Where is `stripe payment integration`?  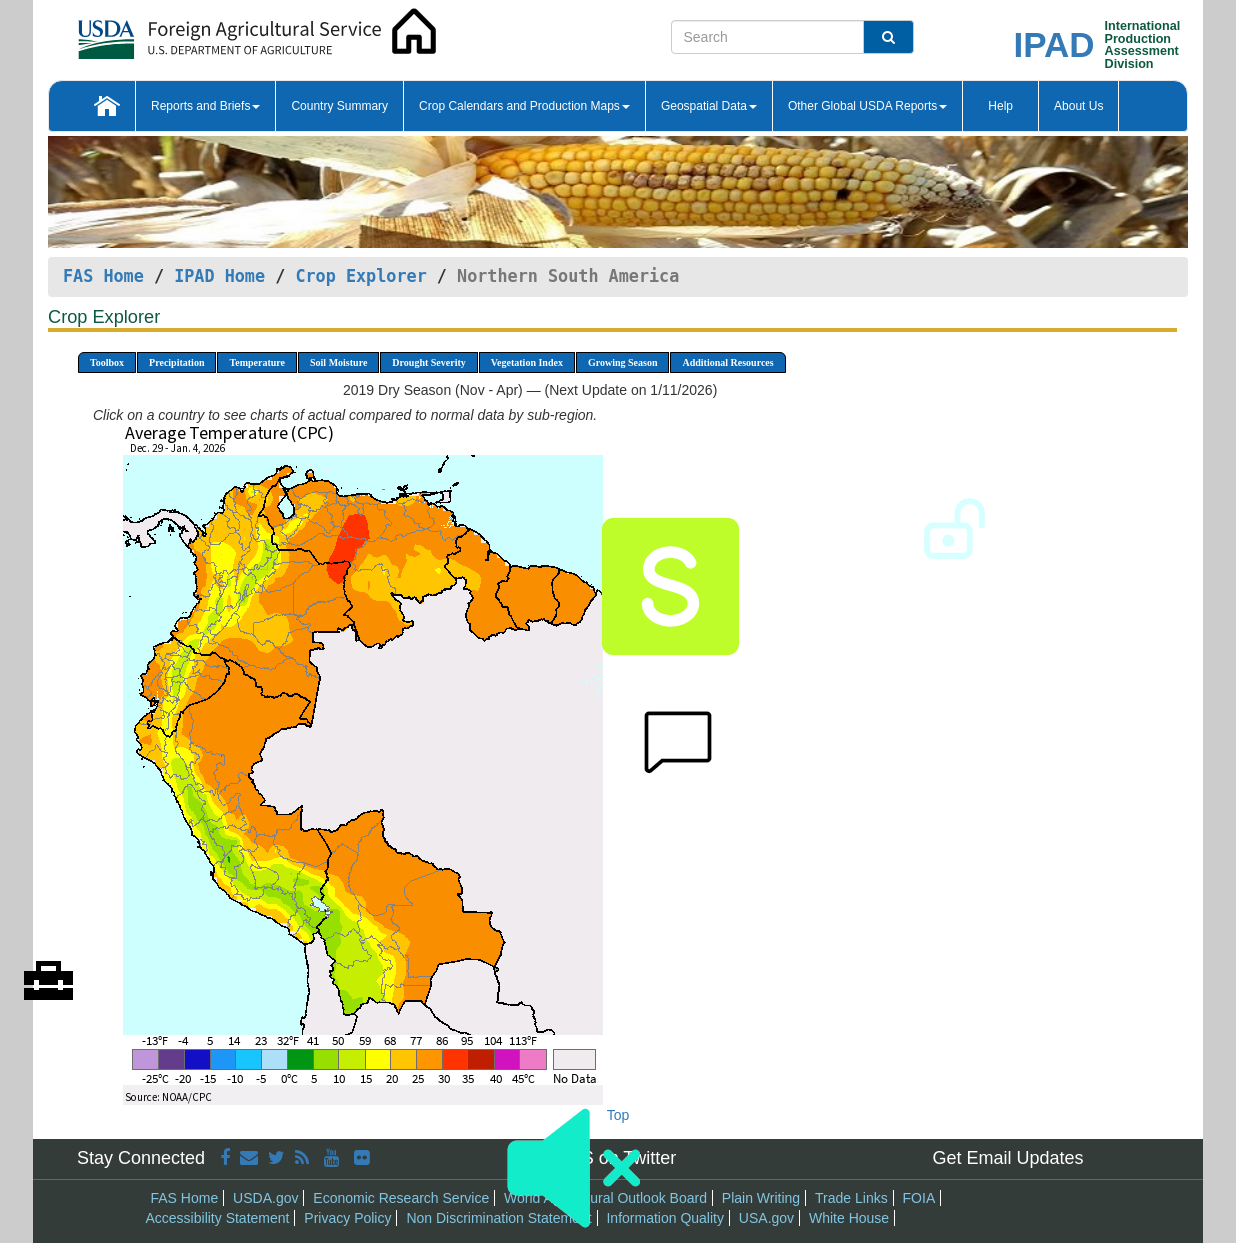
stripe payment integration is located at coordinates (670, 586).